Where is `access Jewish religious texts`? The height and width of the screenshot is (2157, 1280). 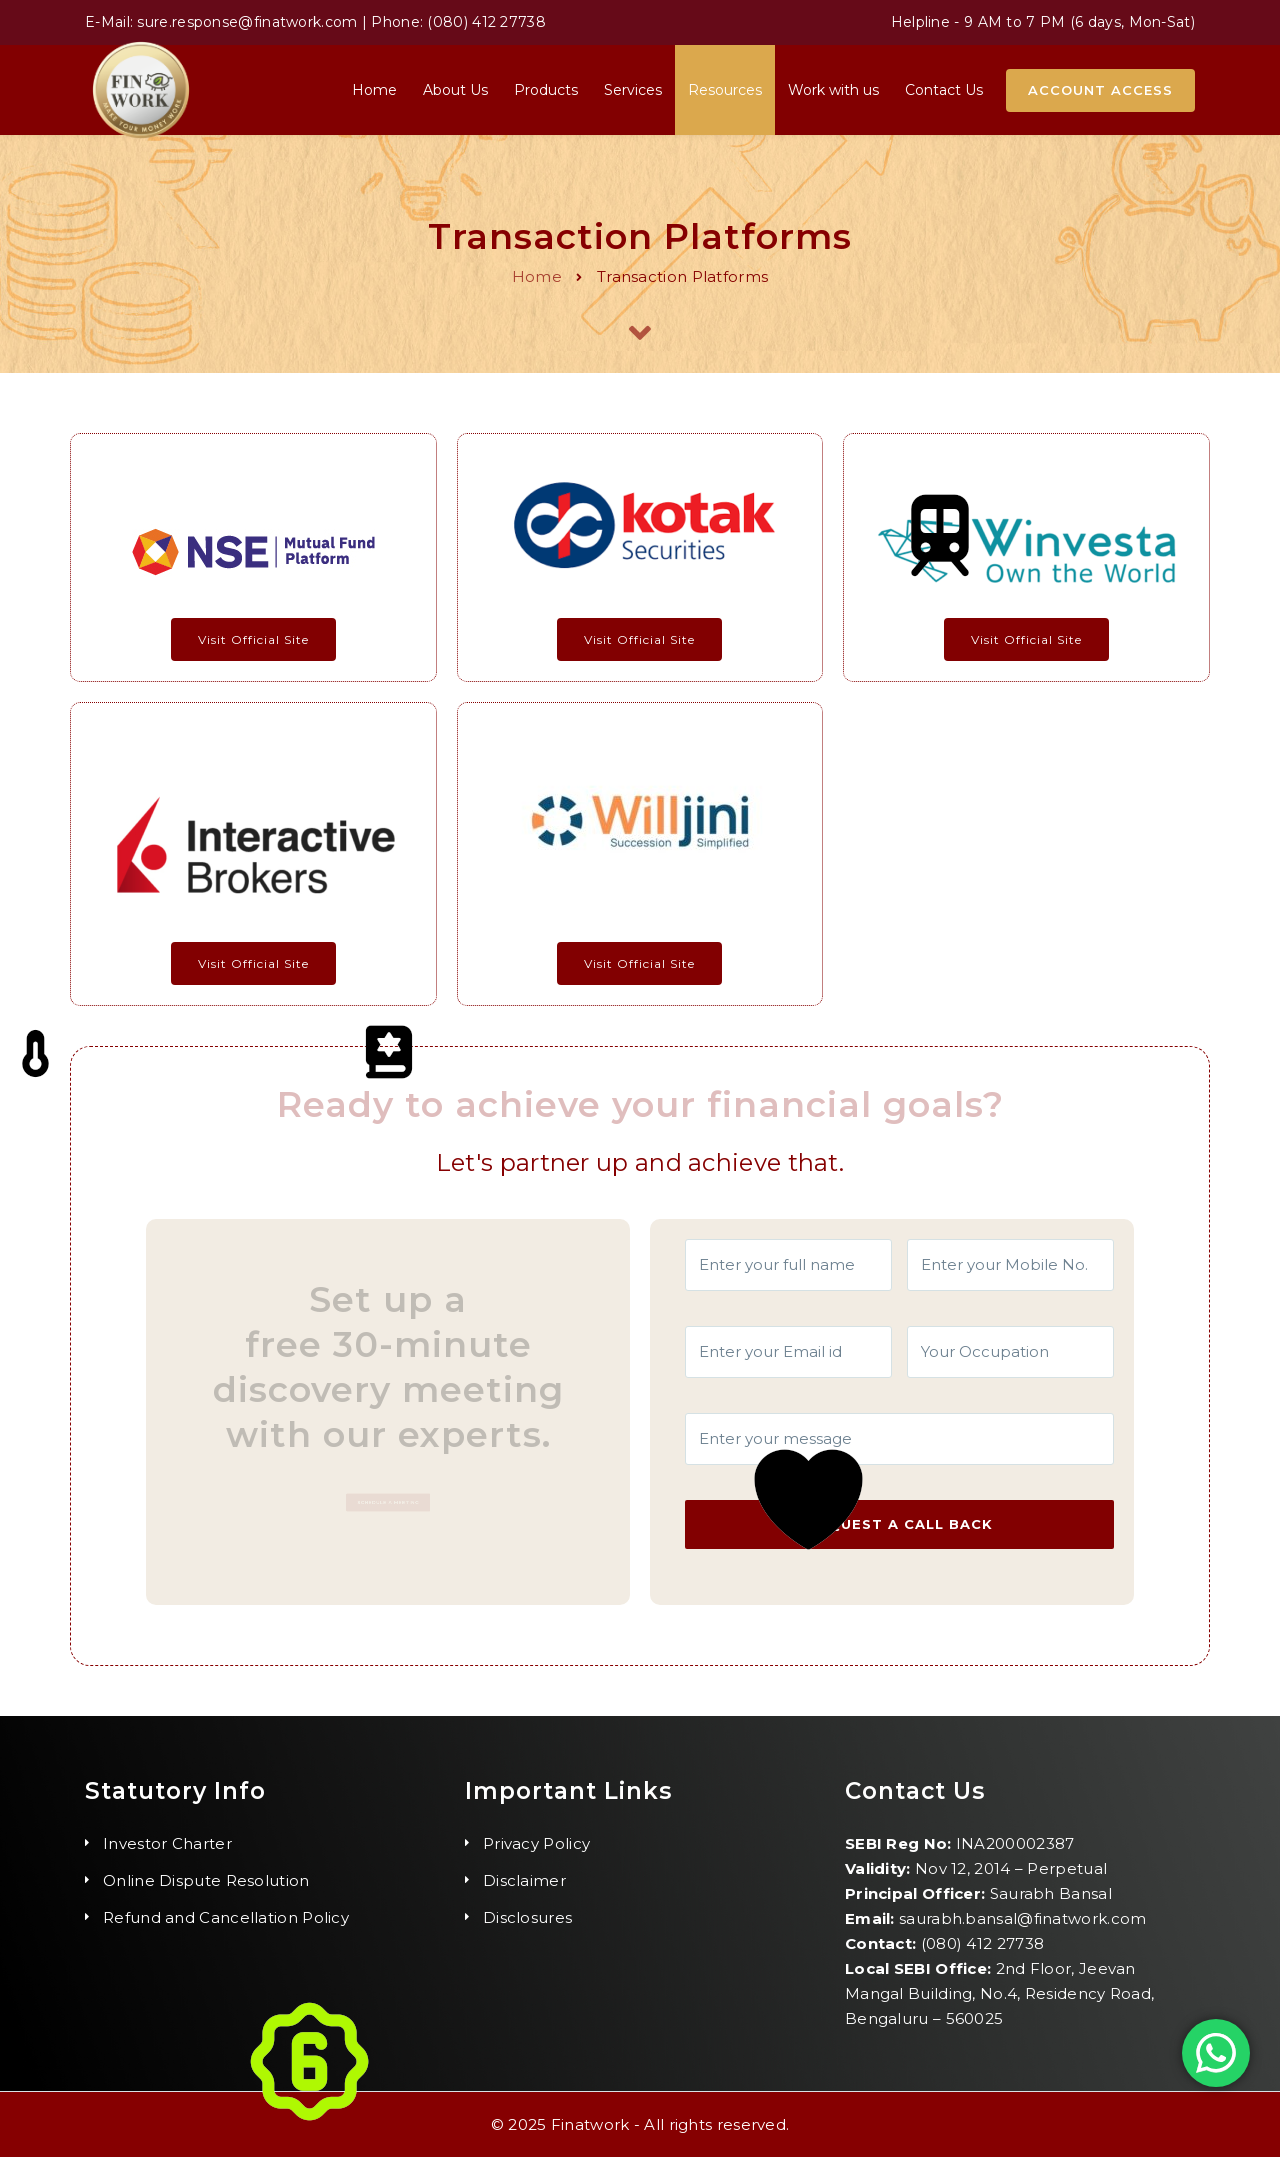 access Jewish religious texts is located at coordinates (389, 1052).